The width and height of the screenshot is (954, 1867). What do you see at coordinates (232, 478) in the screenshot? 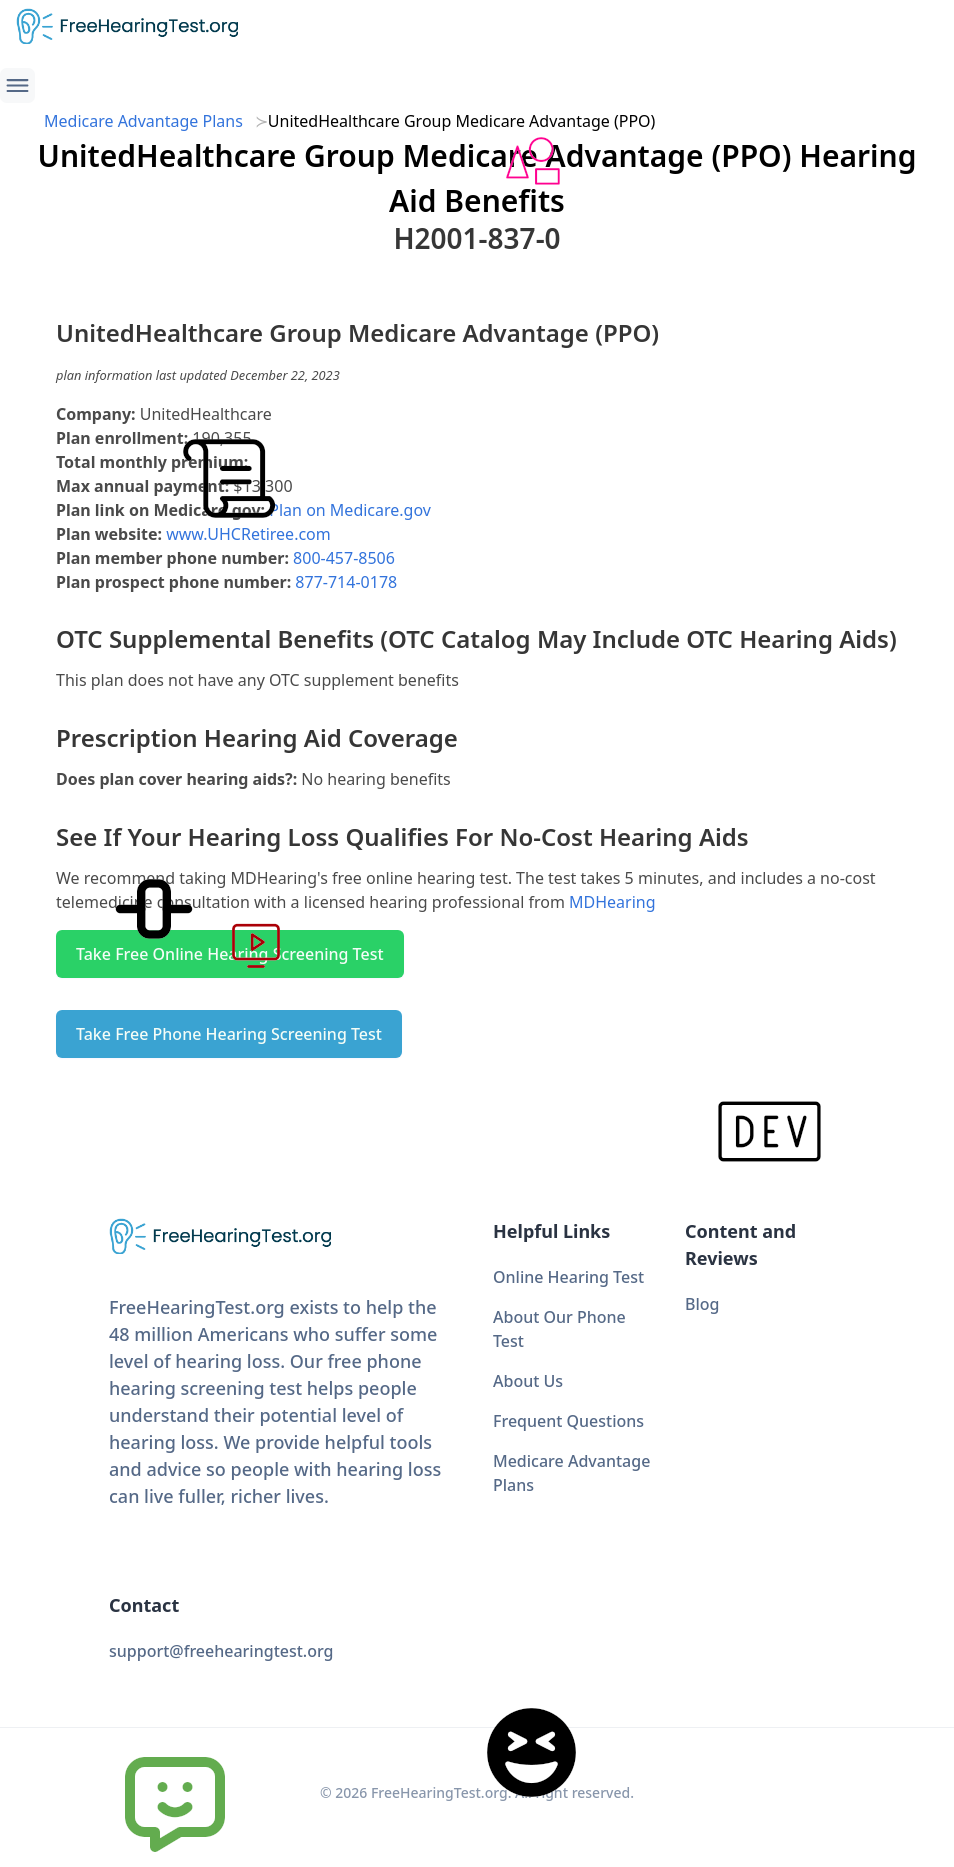
I see `view terms and conditions or legal documents` at bounding box center [232, 478].